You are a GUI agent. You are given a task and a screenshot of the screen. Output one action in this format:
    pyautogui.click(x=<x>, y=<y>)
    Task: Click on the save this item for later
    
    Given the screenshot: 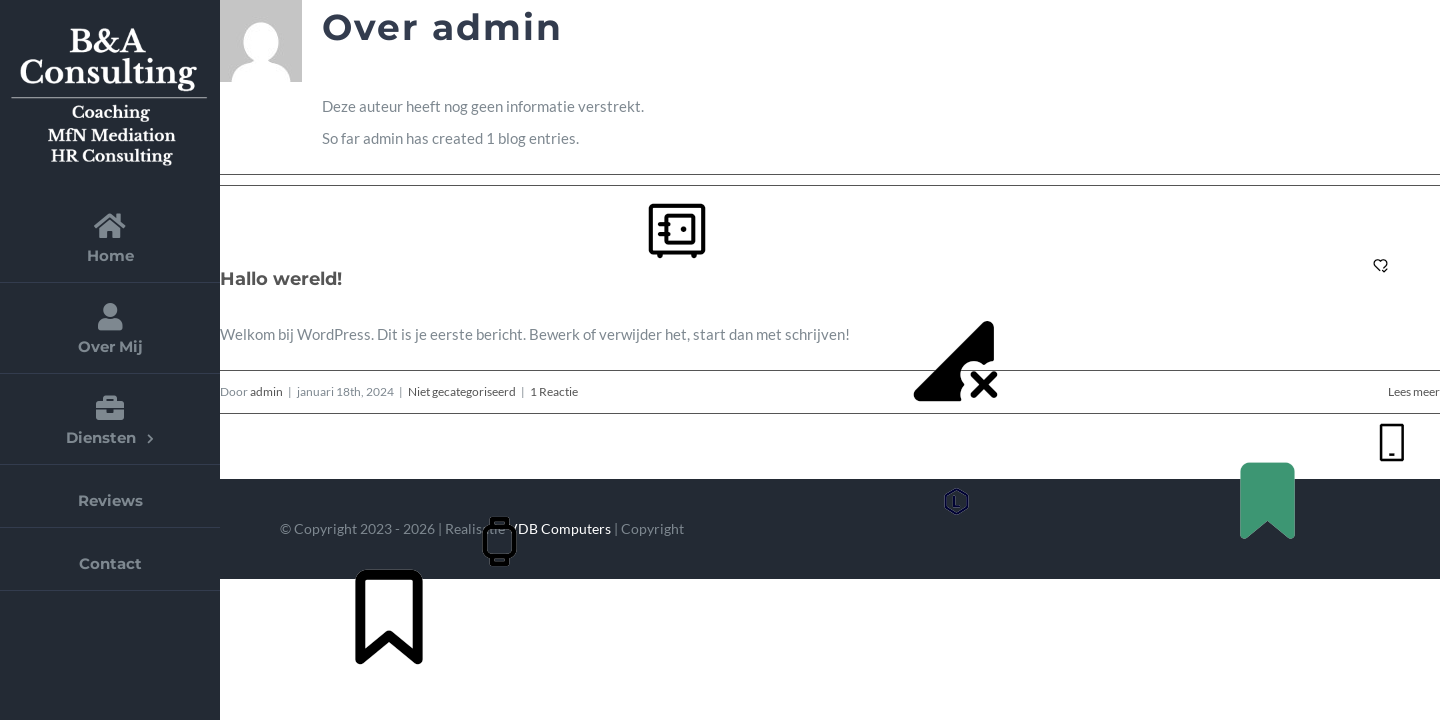 What is the action you would take?
    pyautogui.click(x=389, y=617)
    